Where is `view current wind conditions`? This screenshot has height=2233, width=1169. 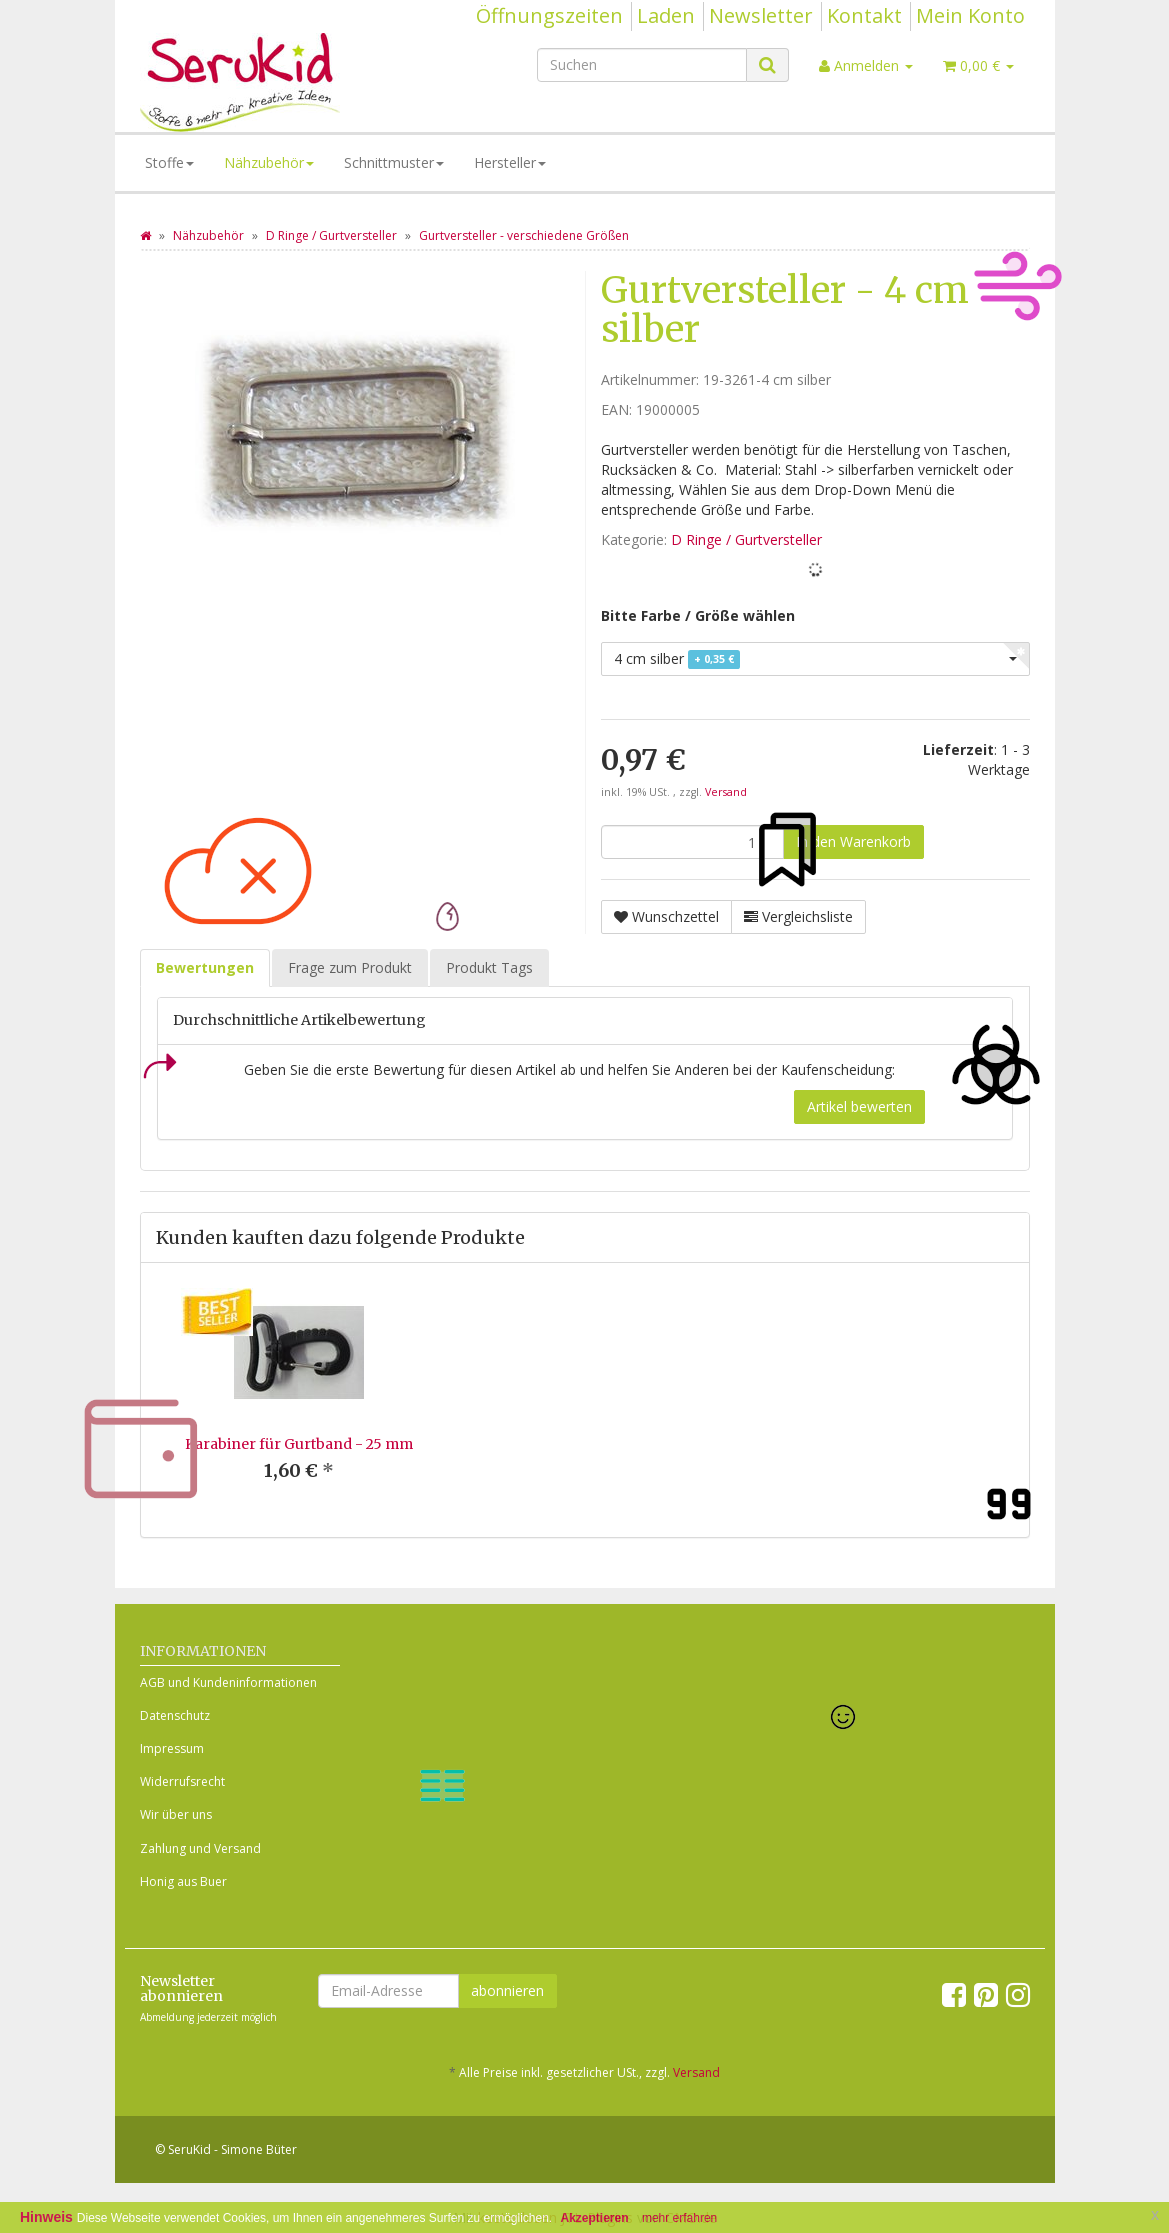
view current wind conditions is located at coordinates (1018, 286).